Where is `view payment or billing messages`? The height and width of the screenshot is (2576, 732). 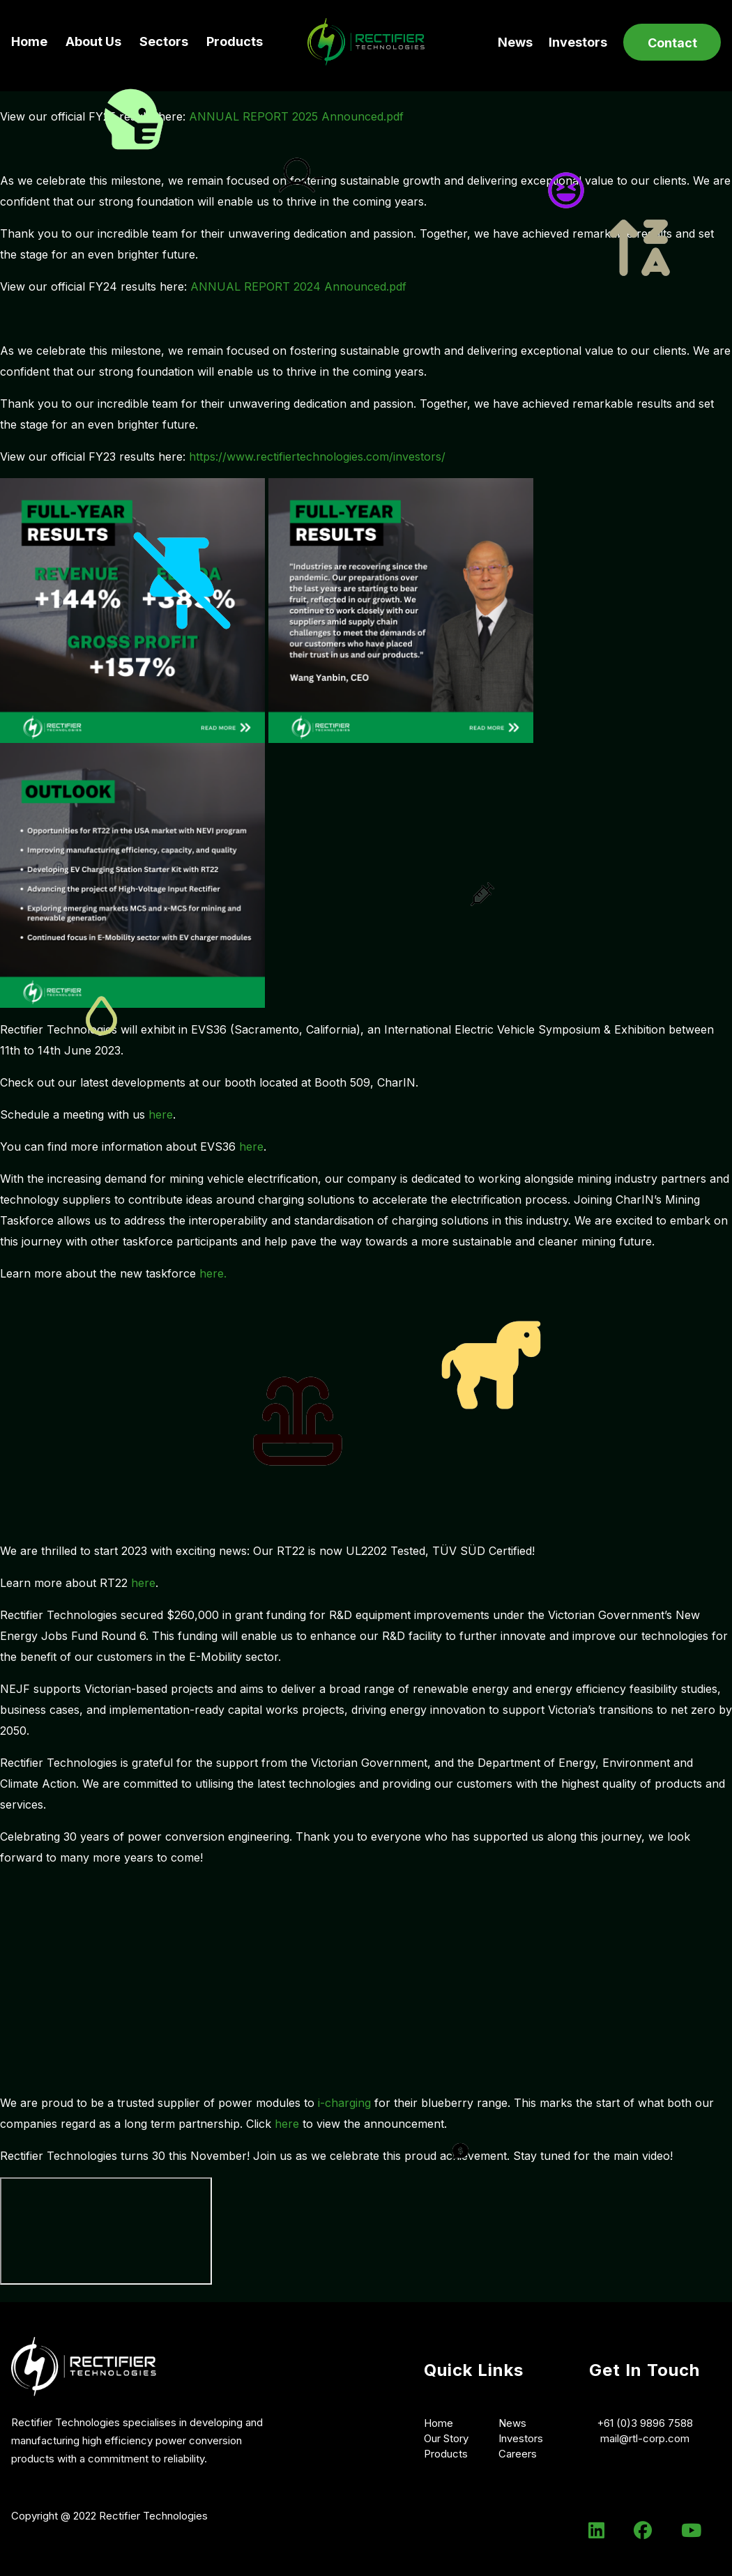
view payment or billing messages is located at coordinates (460, 2151).